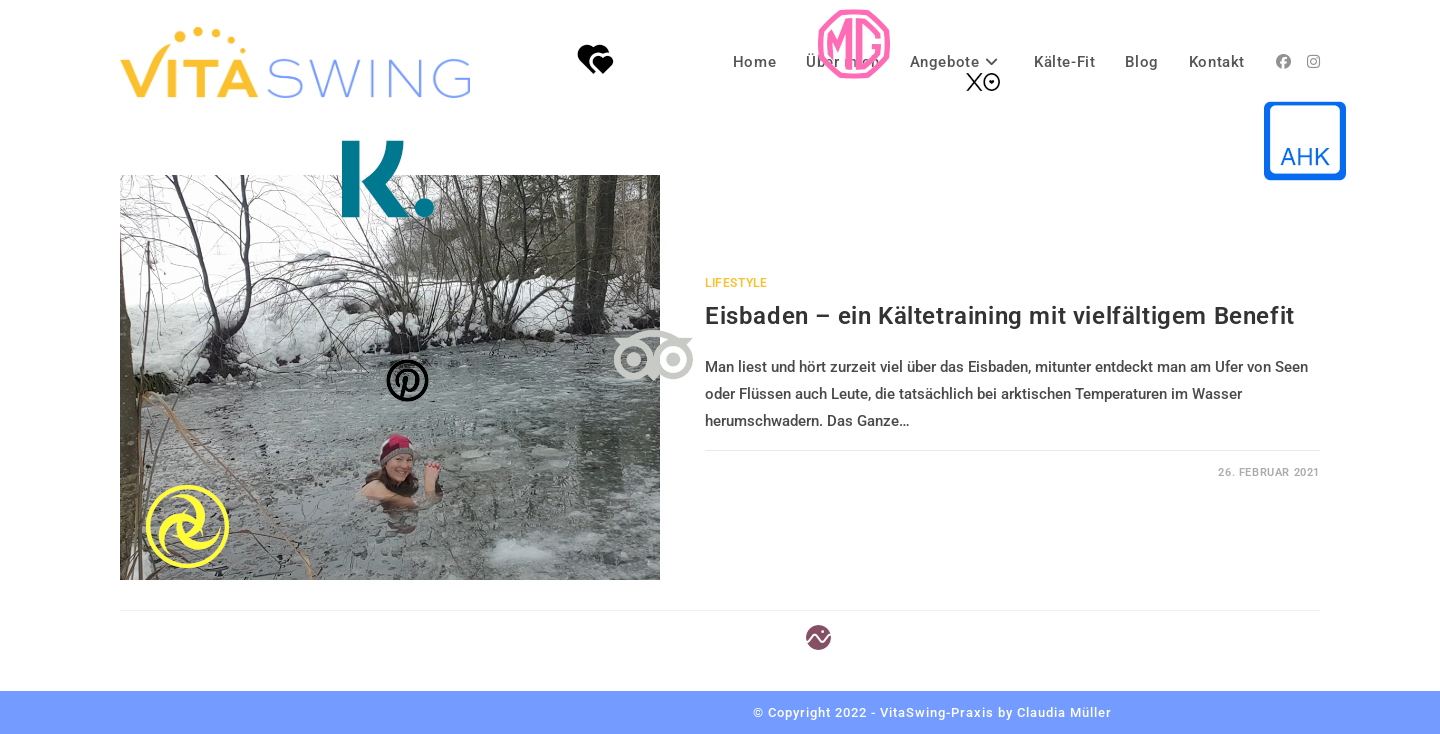 This screenshot has width=1440, height=734. Describe the element at coordinates (595, 59) in the screenshot. I see `add to favorites or liked items` at that location.